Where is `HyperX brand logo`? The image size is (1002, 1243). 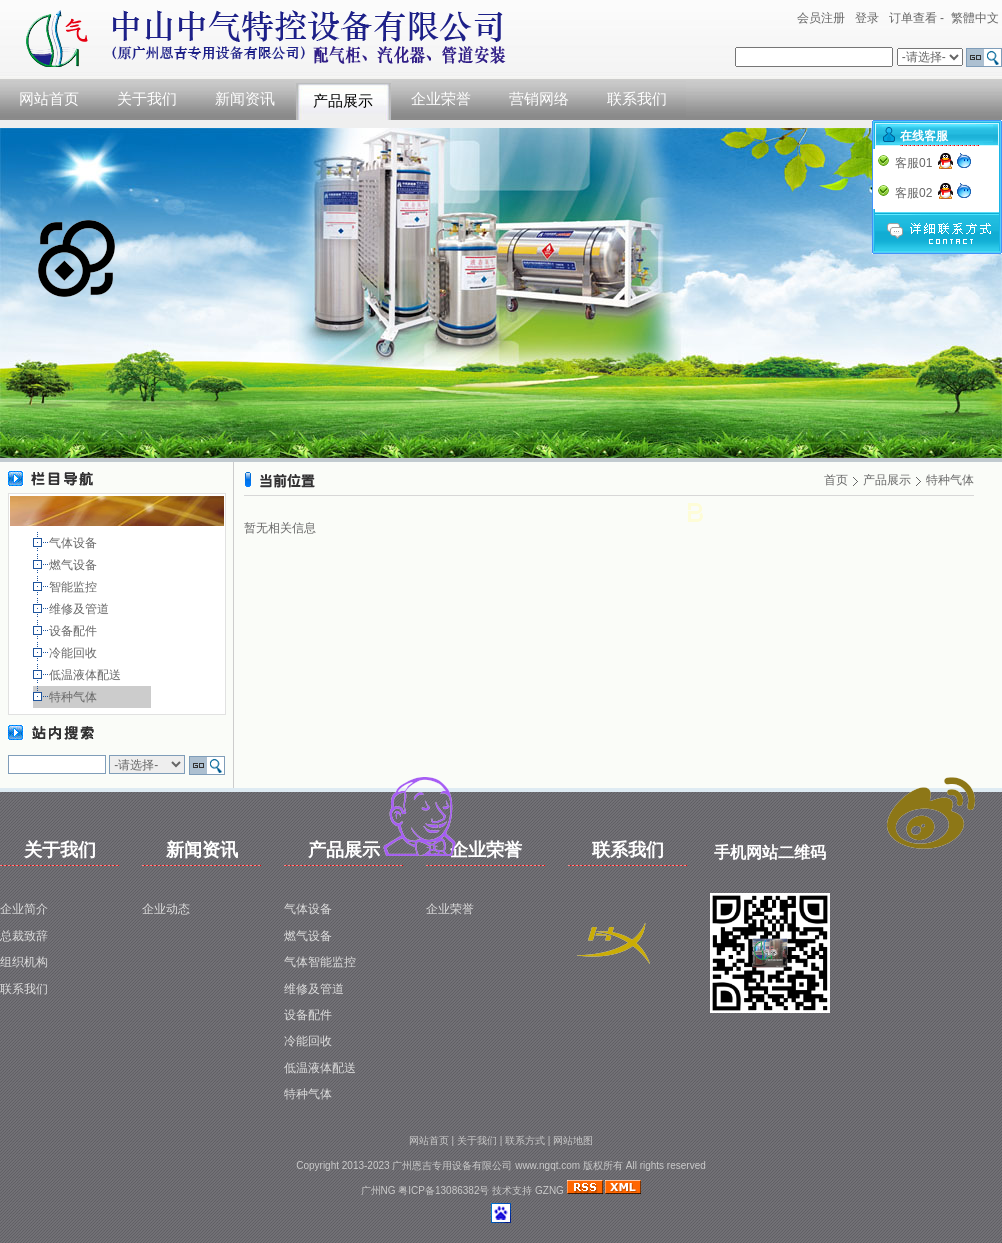
HyperX brand logo is located at coordinates (613, 943).